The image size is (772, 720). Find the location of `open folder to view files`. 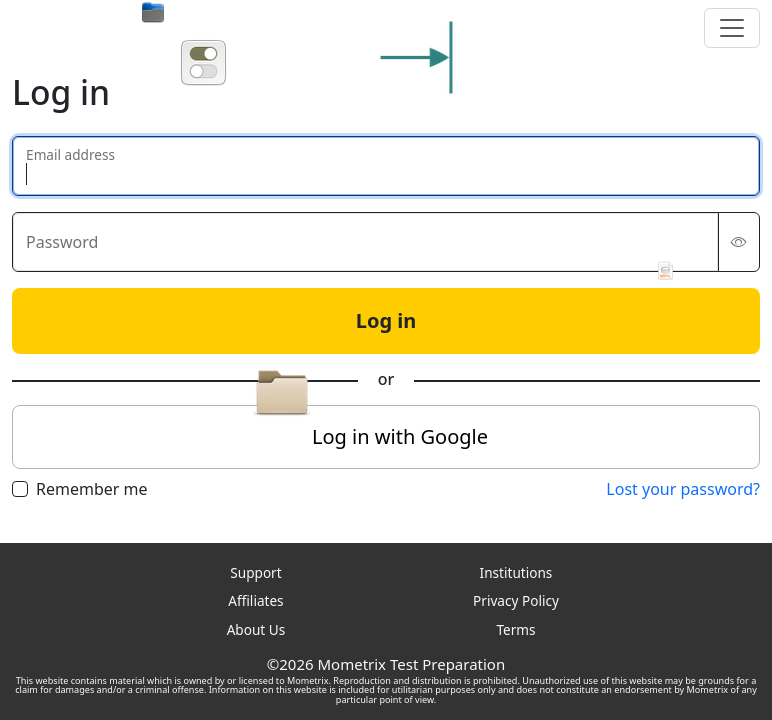

open folder to view files is located at coordinates (282, 395).